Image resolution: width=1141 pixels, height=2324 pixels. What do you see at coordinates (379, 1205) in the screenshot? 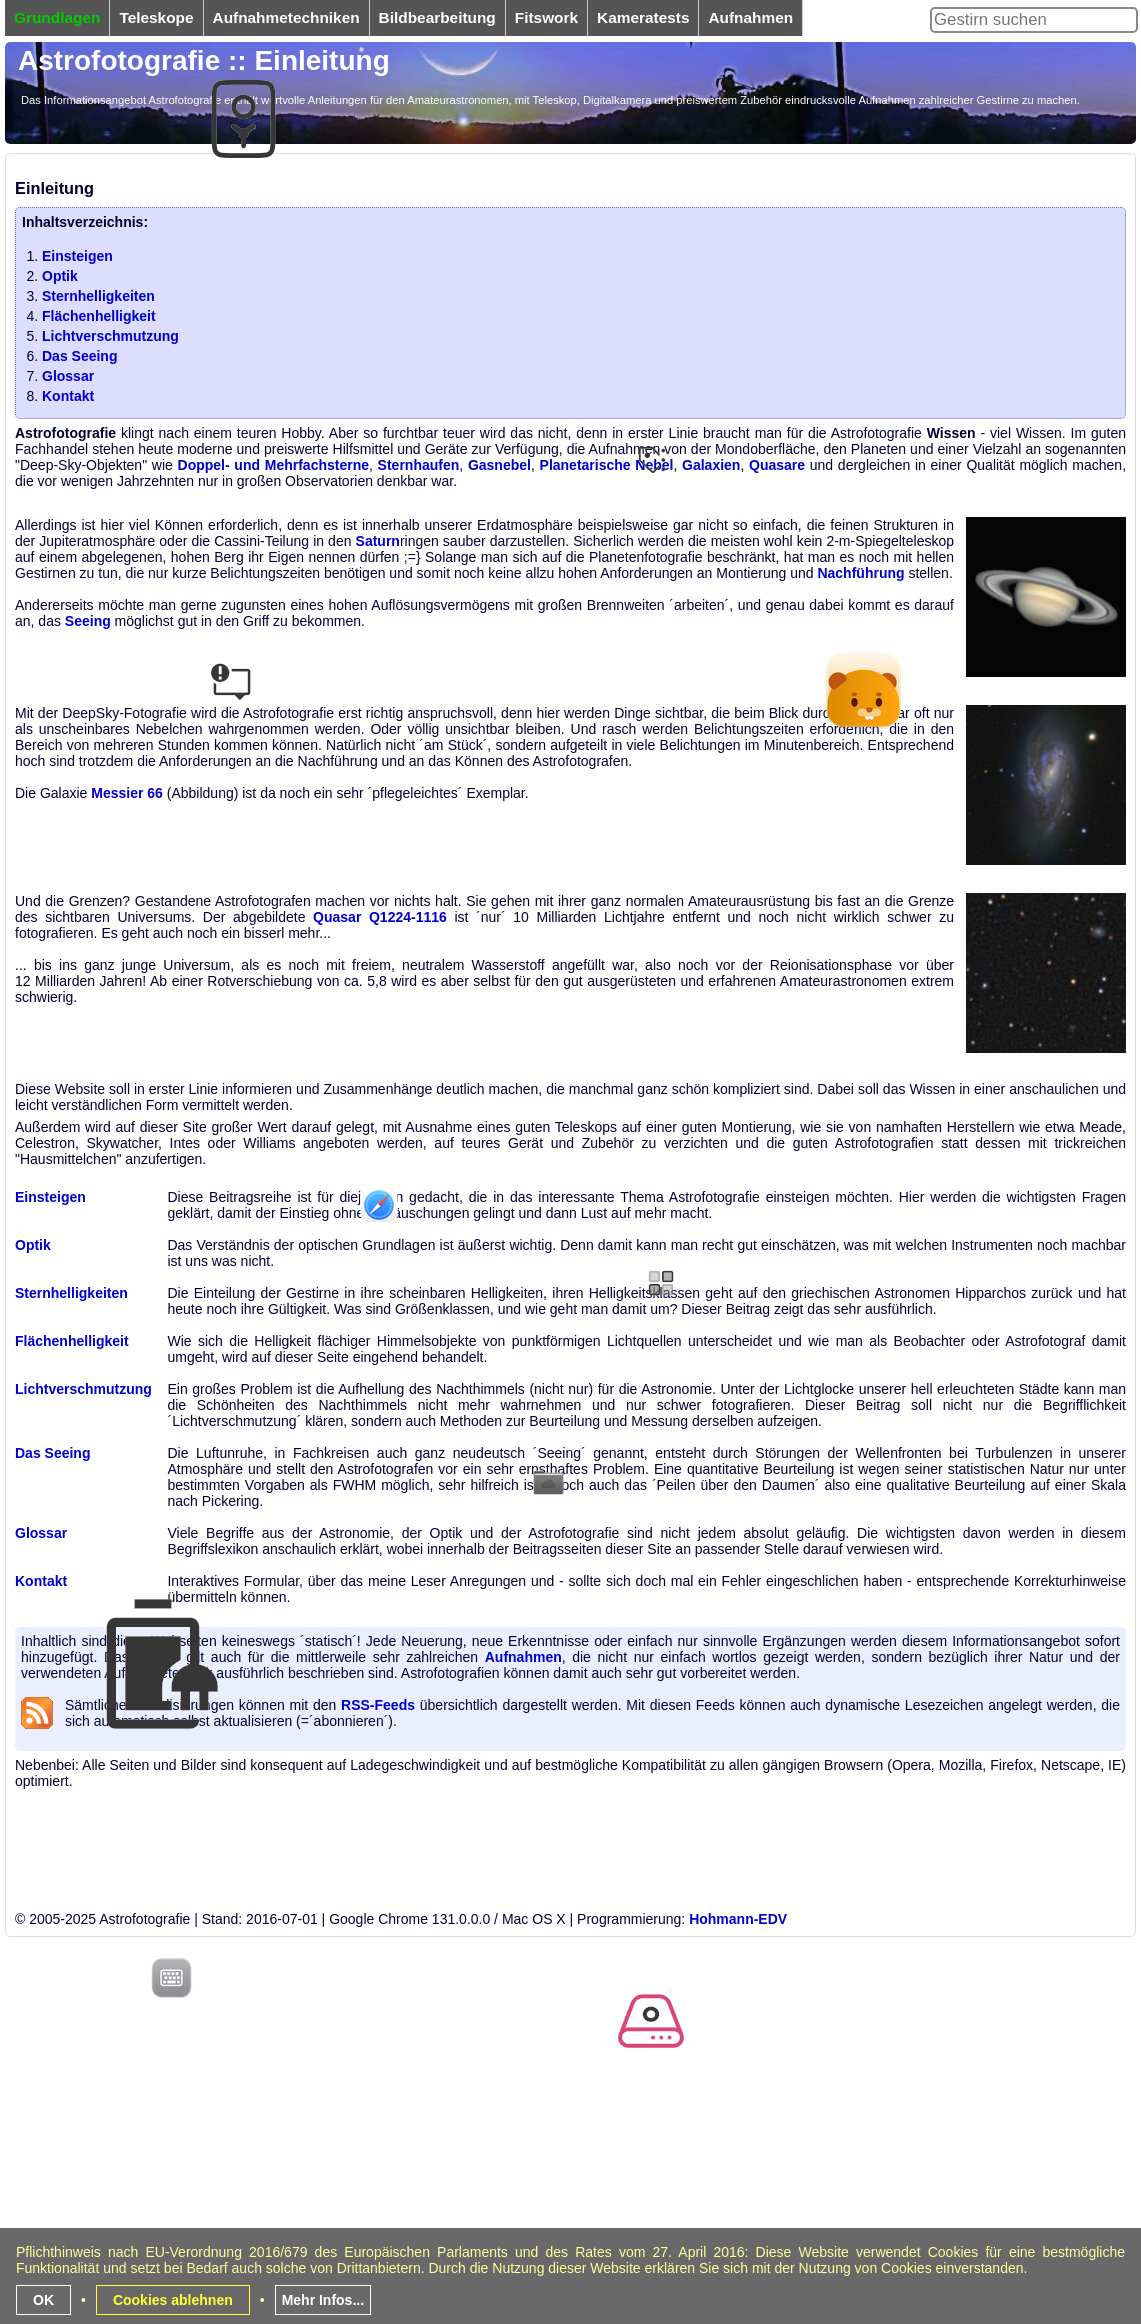
I see `open the web browser app` at bounding box center [379, 1205].